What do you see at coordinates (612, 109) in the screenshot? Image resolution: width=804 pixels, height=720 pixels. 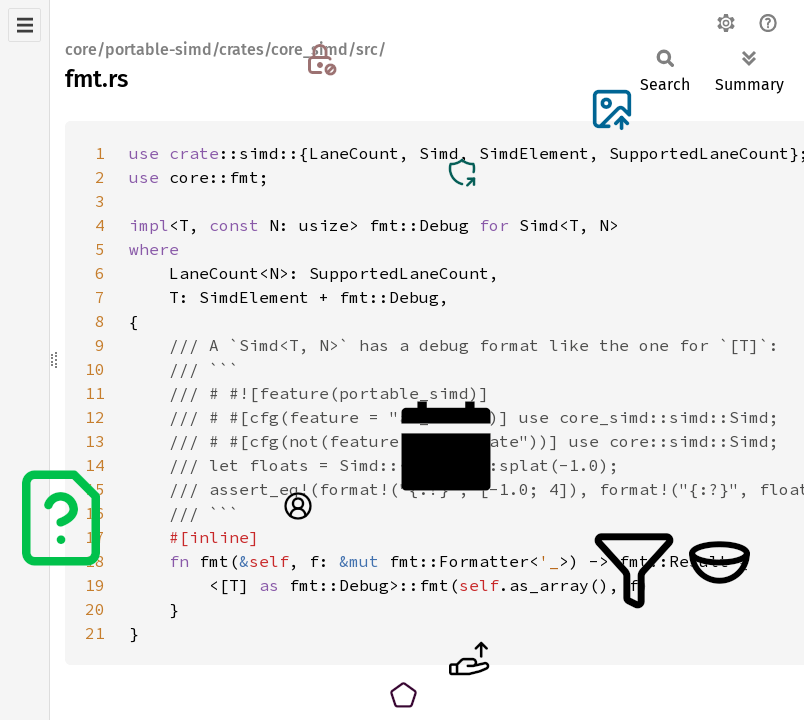 I see `upload an image` at bounding box center [612, 109].